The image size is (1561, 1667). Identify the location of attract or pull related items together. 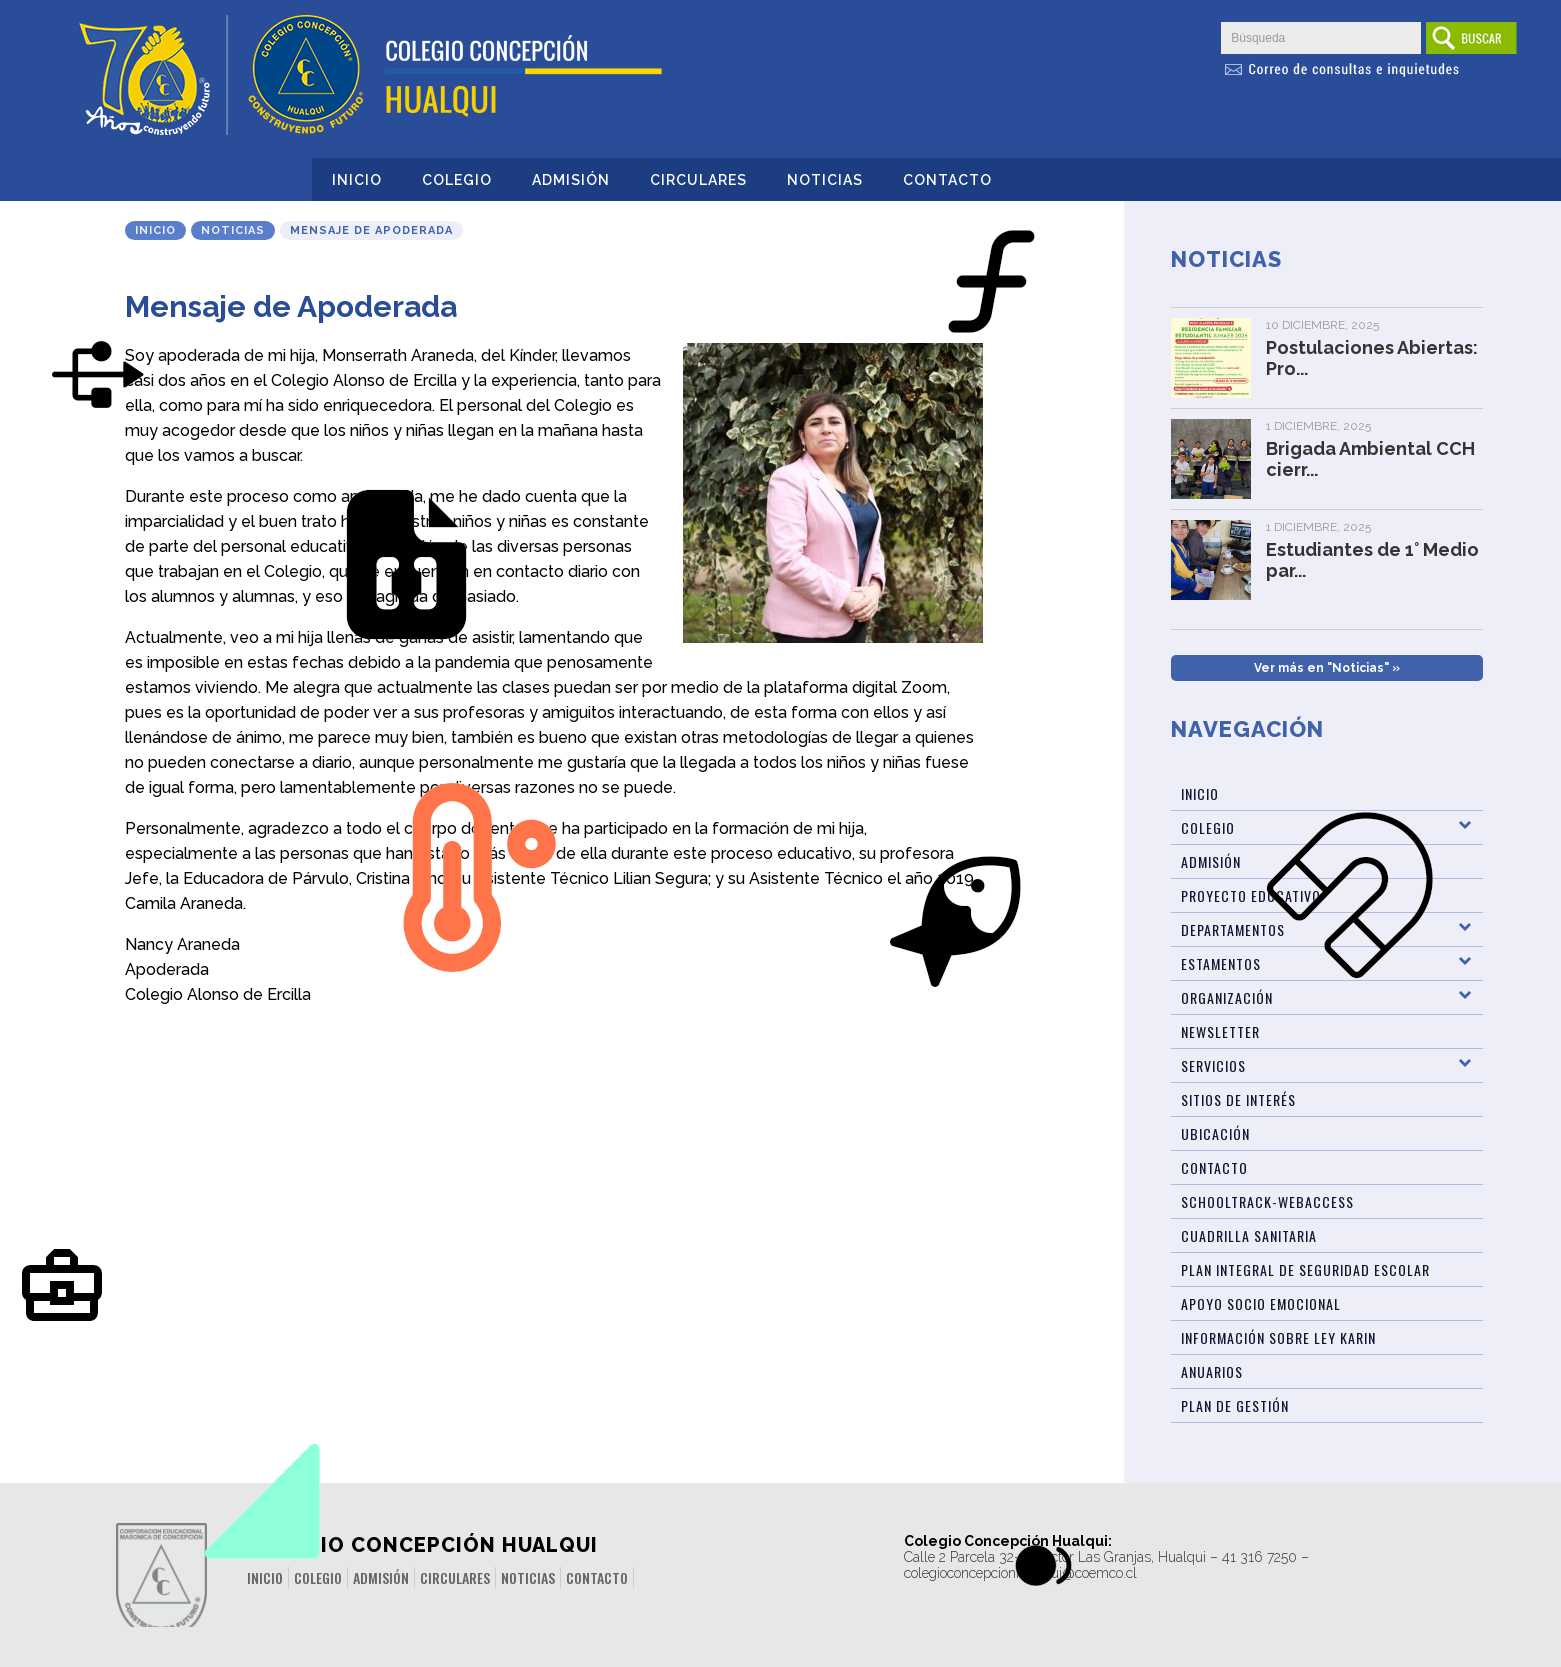
(1353, 892).